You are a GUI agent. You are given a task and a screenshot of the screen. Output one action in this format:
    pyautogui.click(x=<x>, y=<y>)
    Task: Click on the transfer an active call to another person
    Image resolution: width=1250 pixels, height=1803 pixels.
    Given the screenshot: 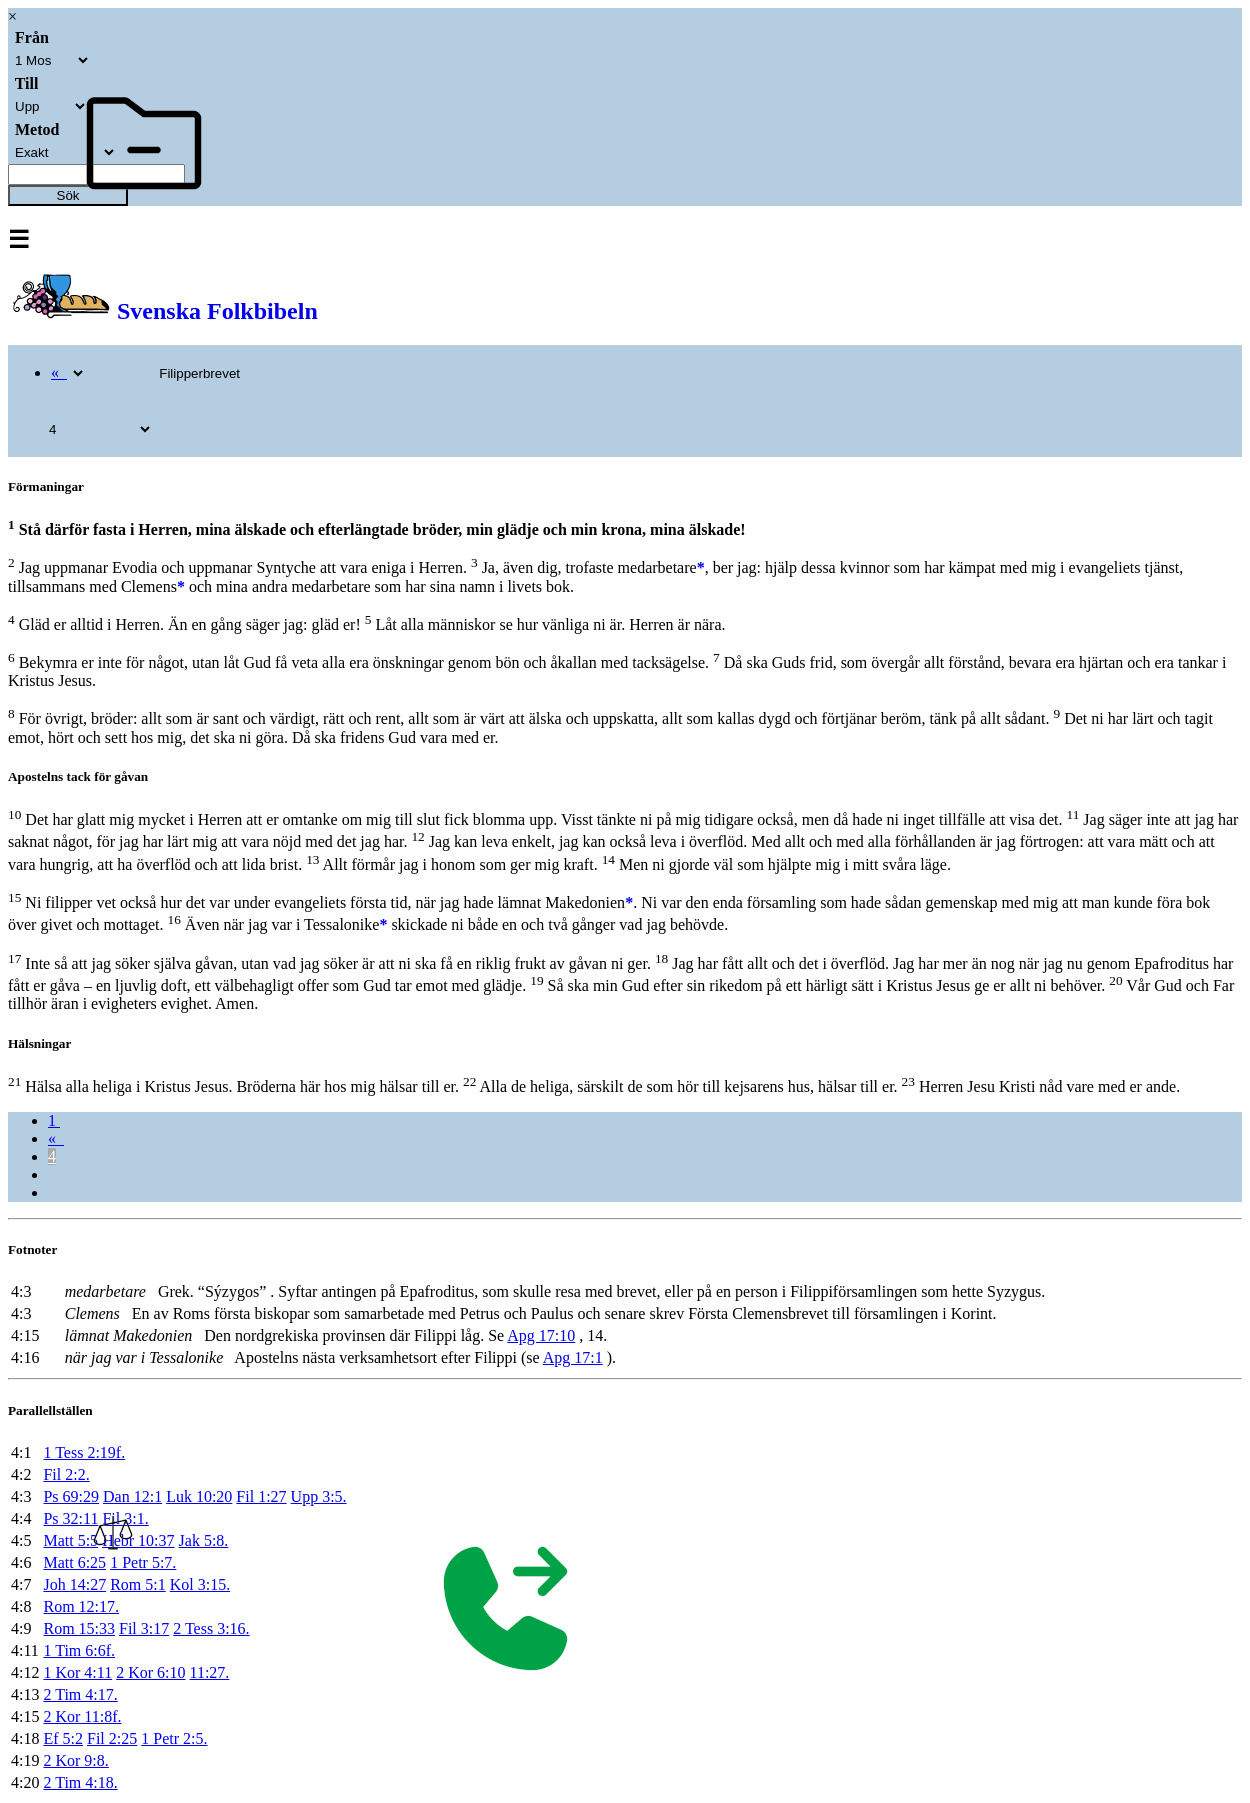 What is the action you would take?
    pyautogui.click(x=508, y=1606)
    